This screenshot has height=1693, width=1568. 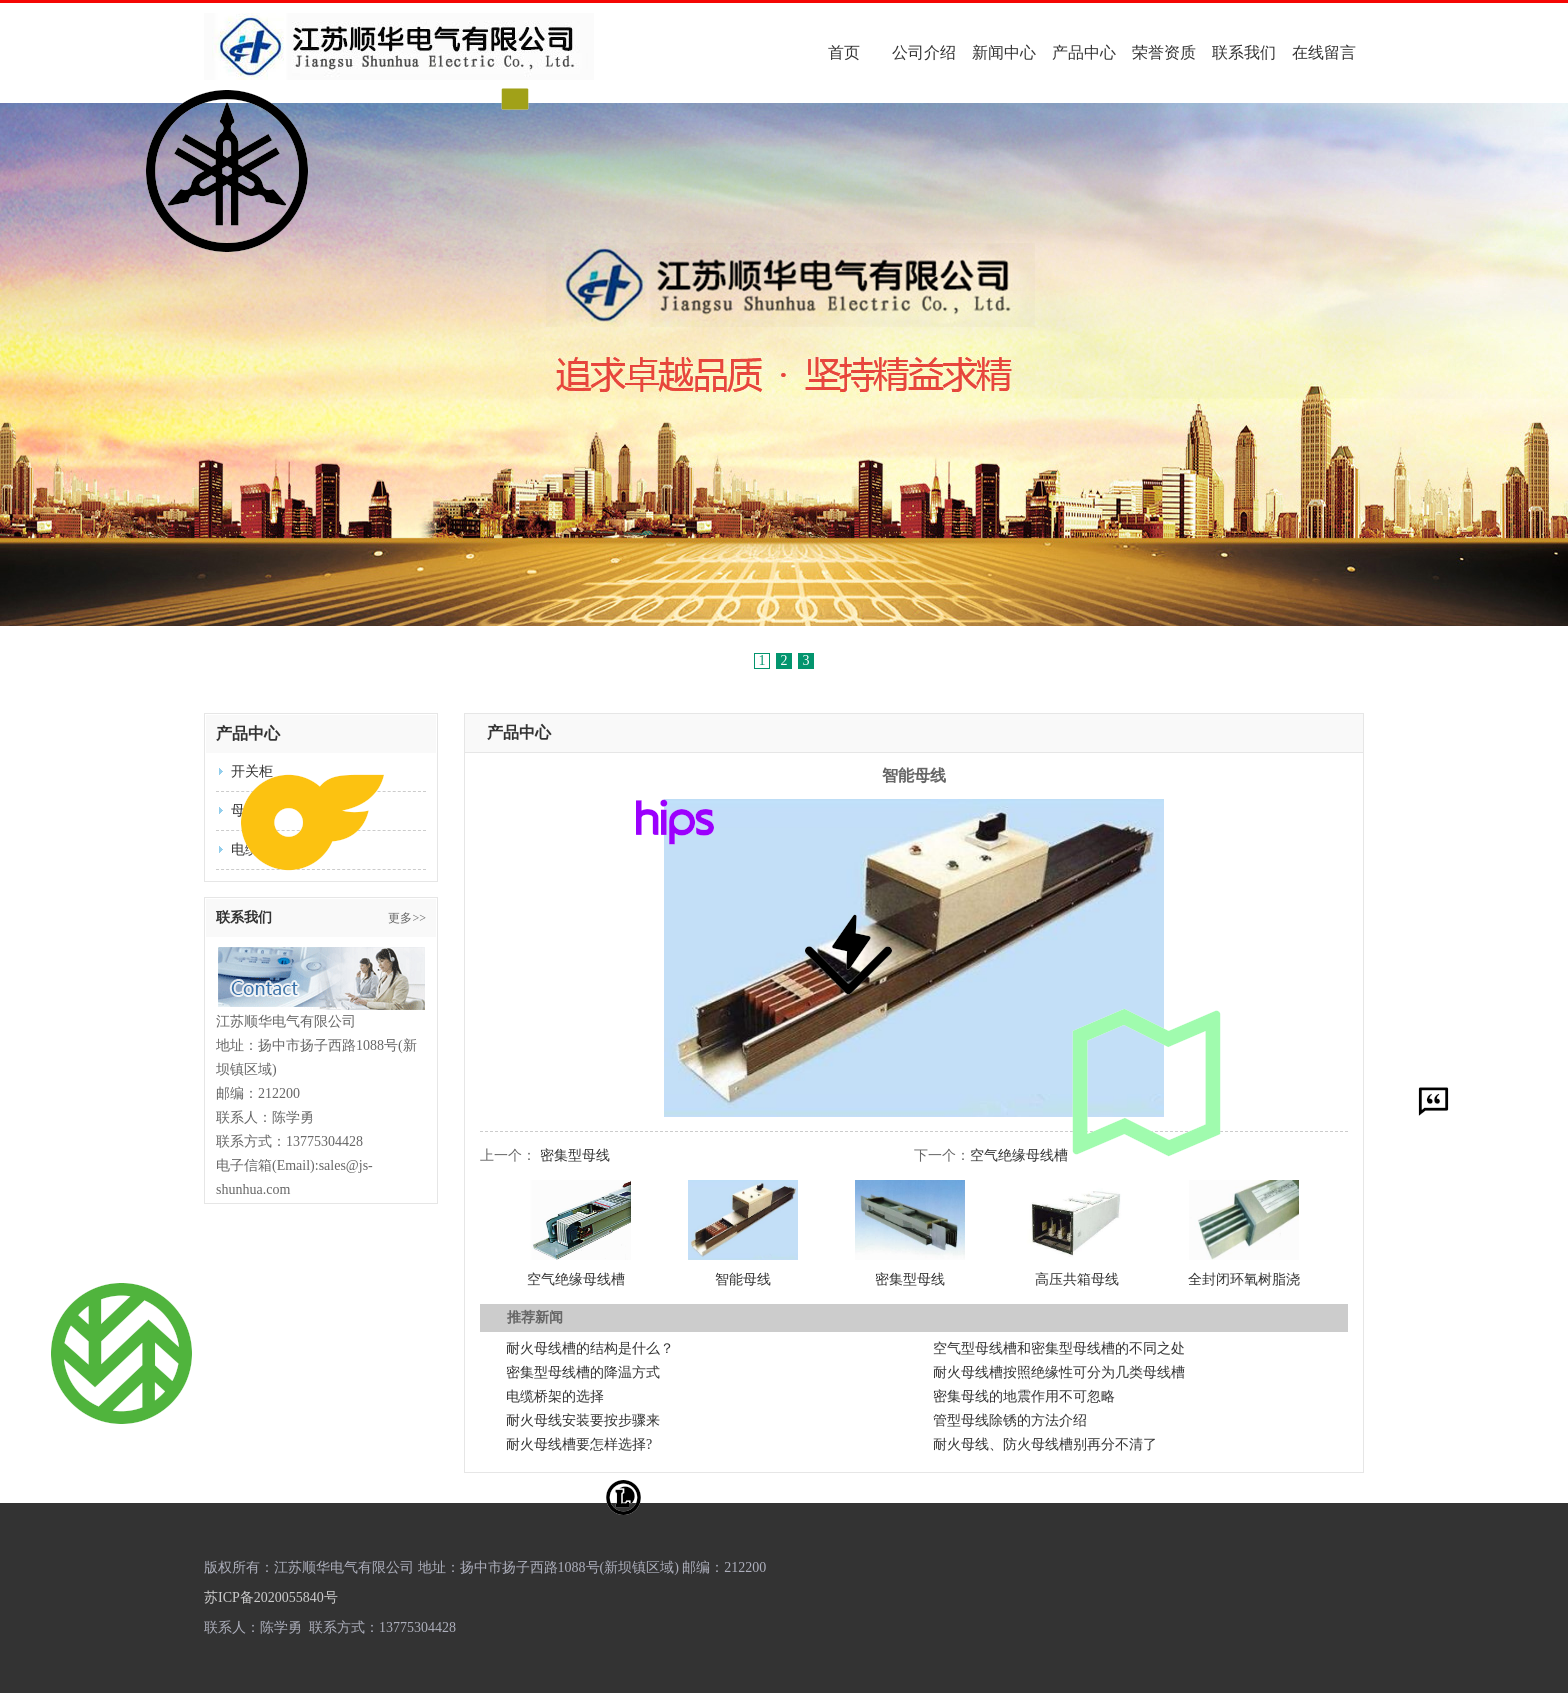 What do you see at coordinates (623, 1497) in the screenshot?
I see `E.Leclerc brand logo` at bounding box center [623, 1497].